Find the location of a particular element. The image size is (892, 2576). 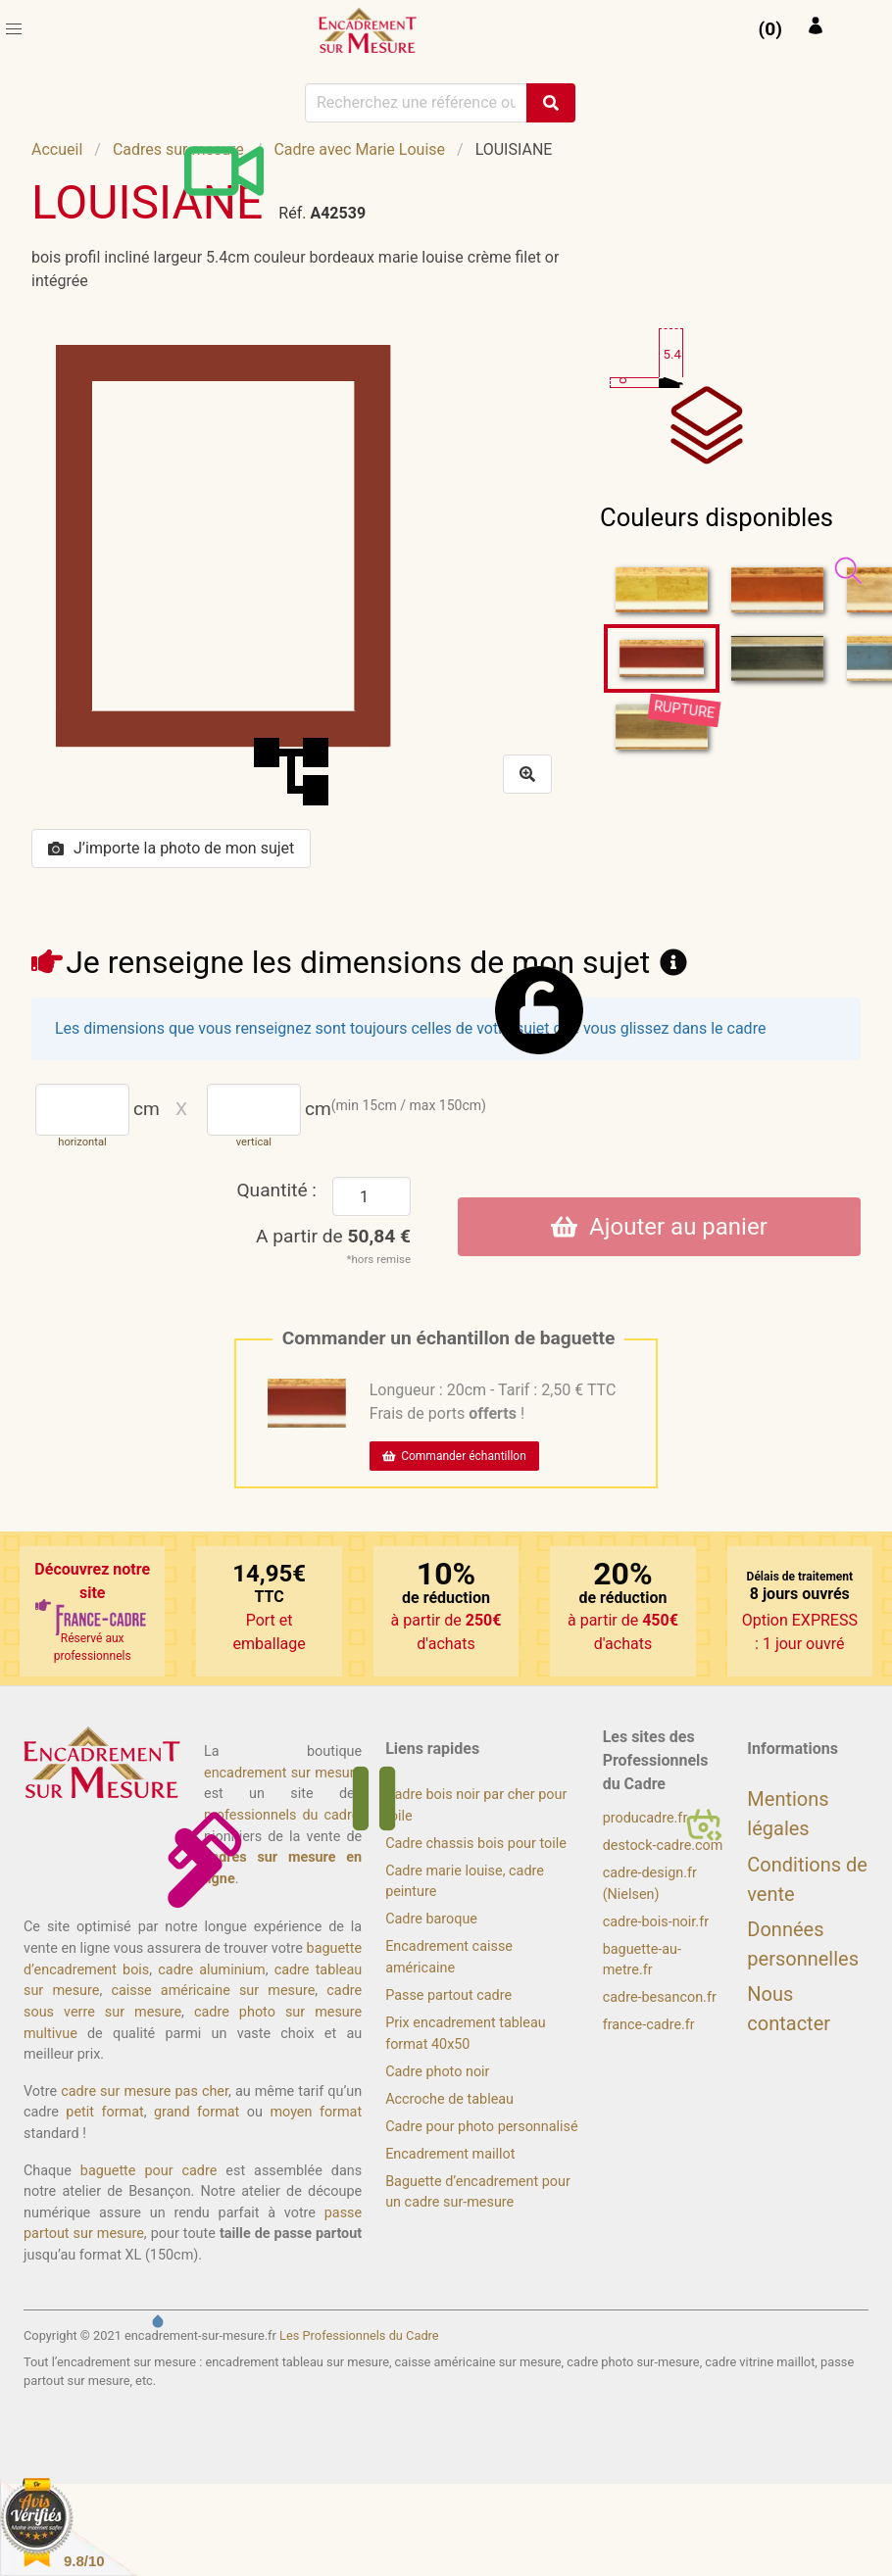

pause media playback is located at coordinates (373, 1798).